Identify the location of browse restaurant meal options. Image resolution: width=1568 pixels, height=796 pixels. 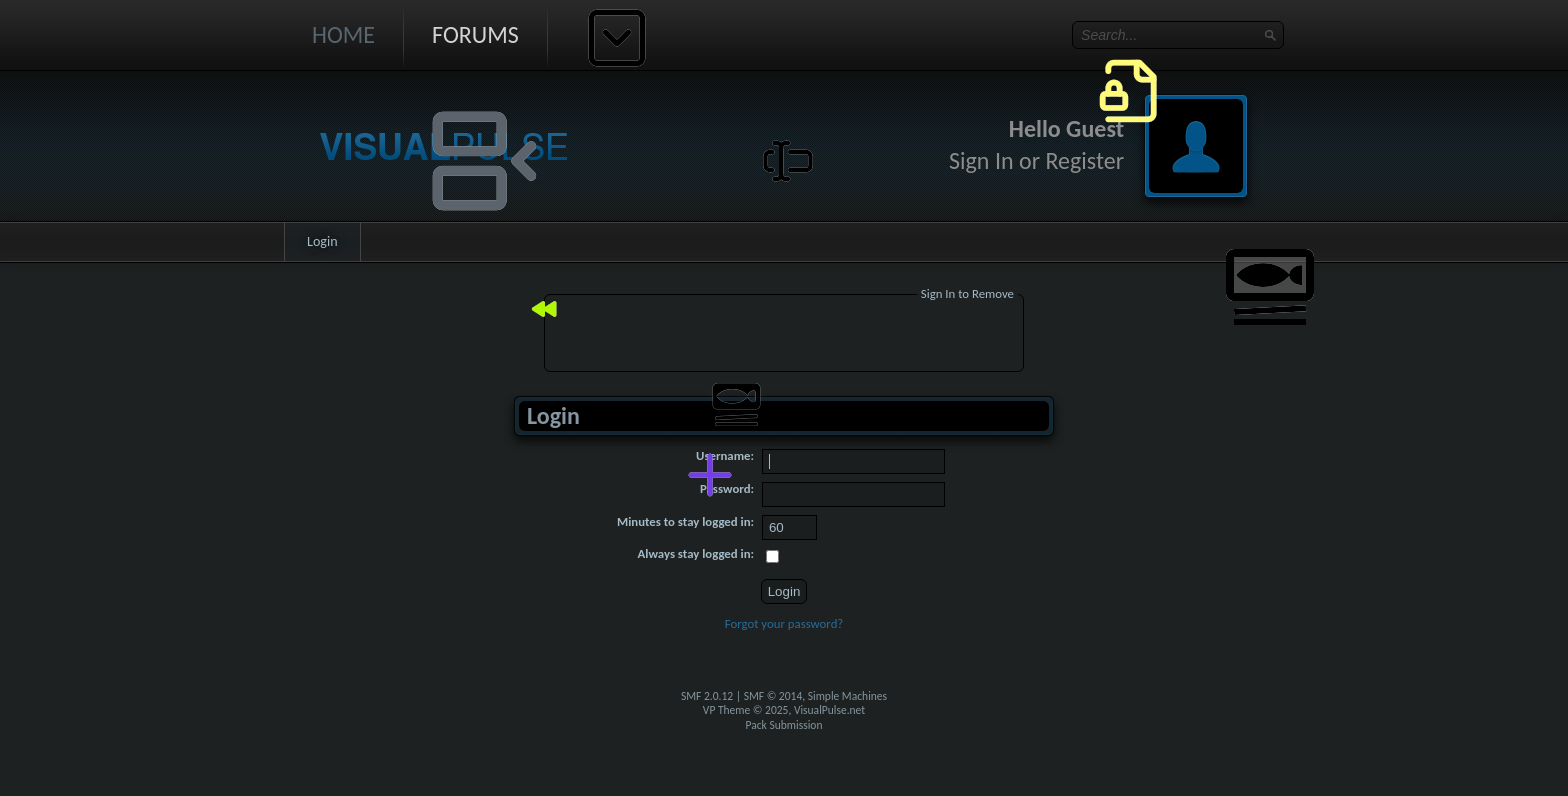
(736, 404).